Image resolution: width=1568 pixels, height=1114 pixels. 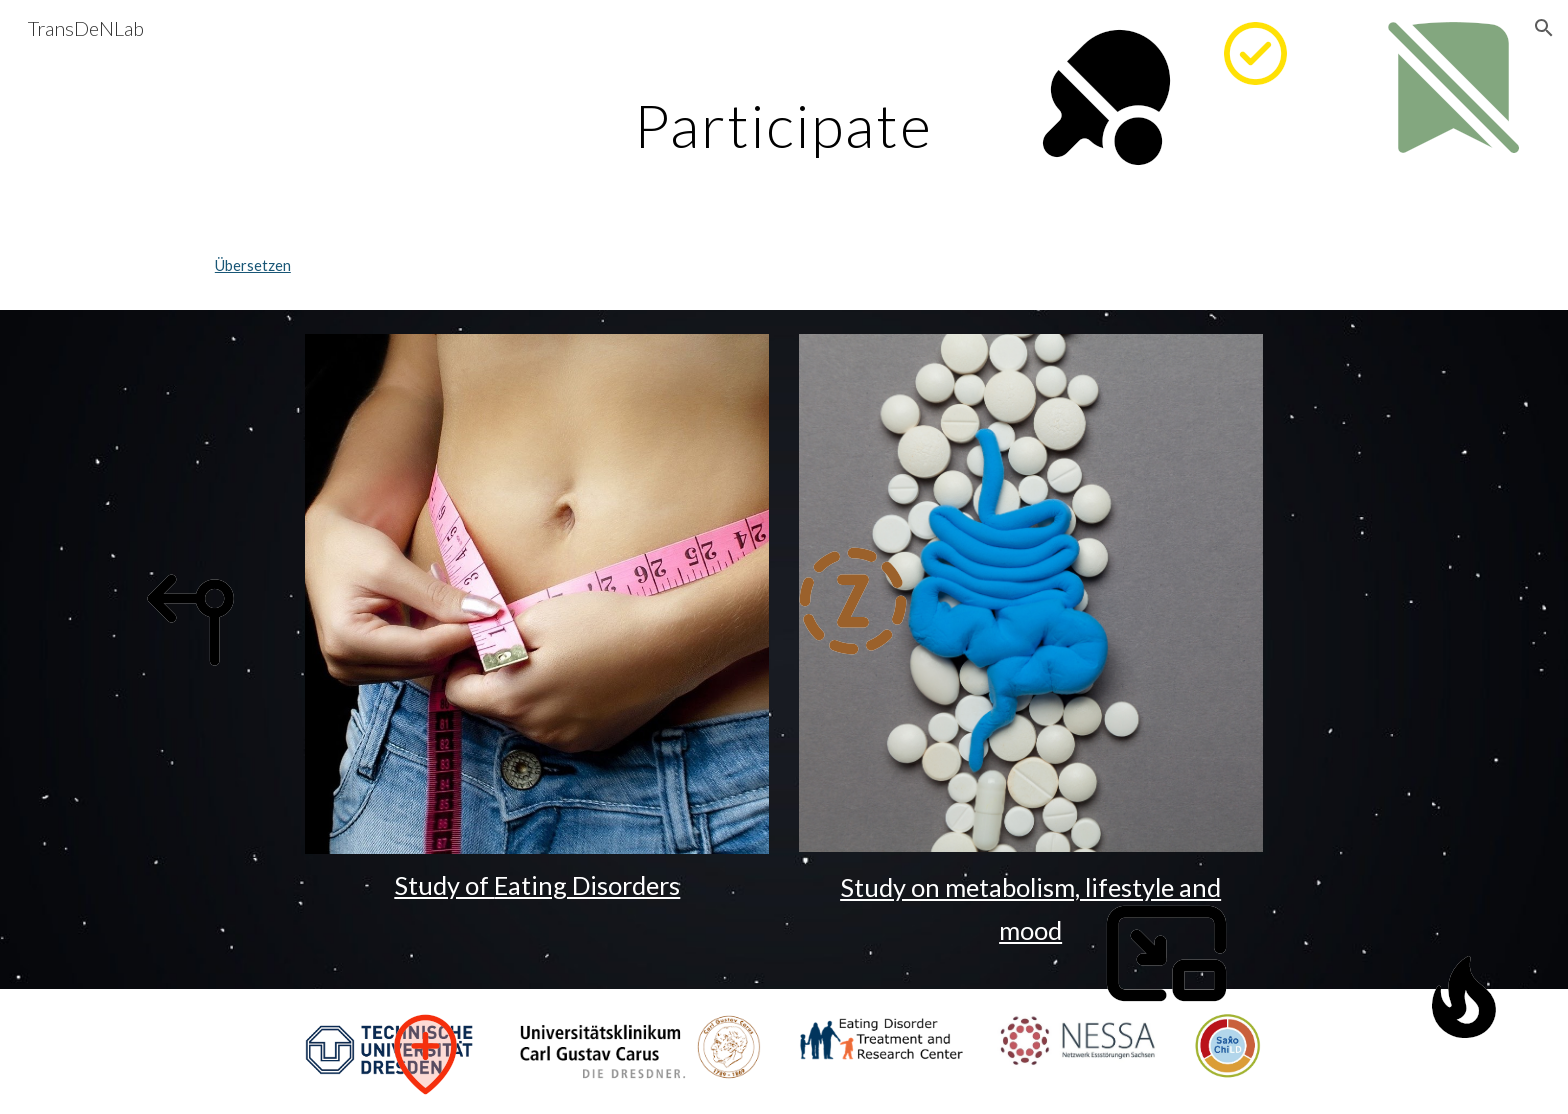 What do you see at coordinates (1464, 998) in the screenshot?
I see `locate nearby fire stations` at bounding box center [1464, 998].